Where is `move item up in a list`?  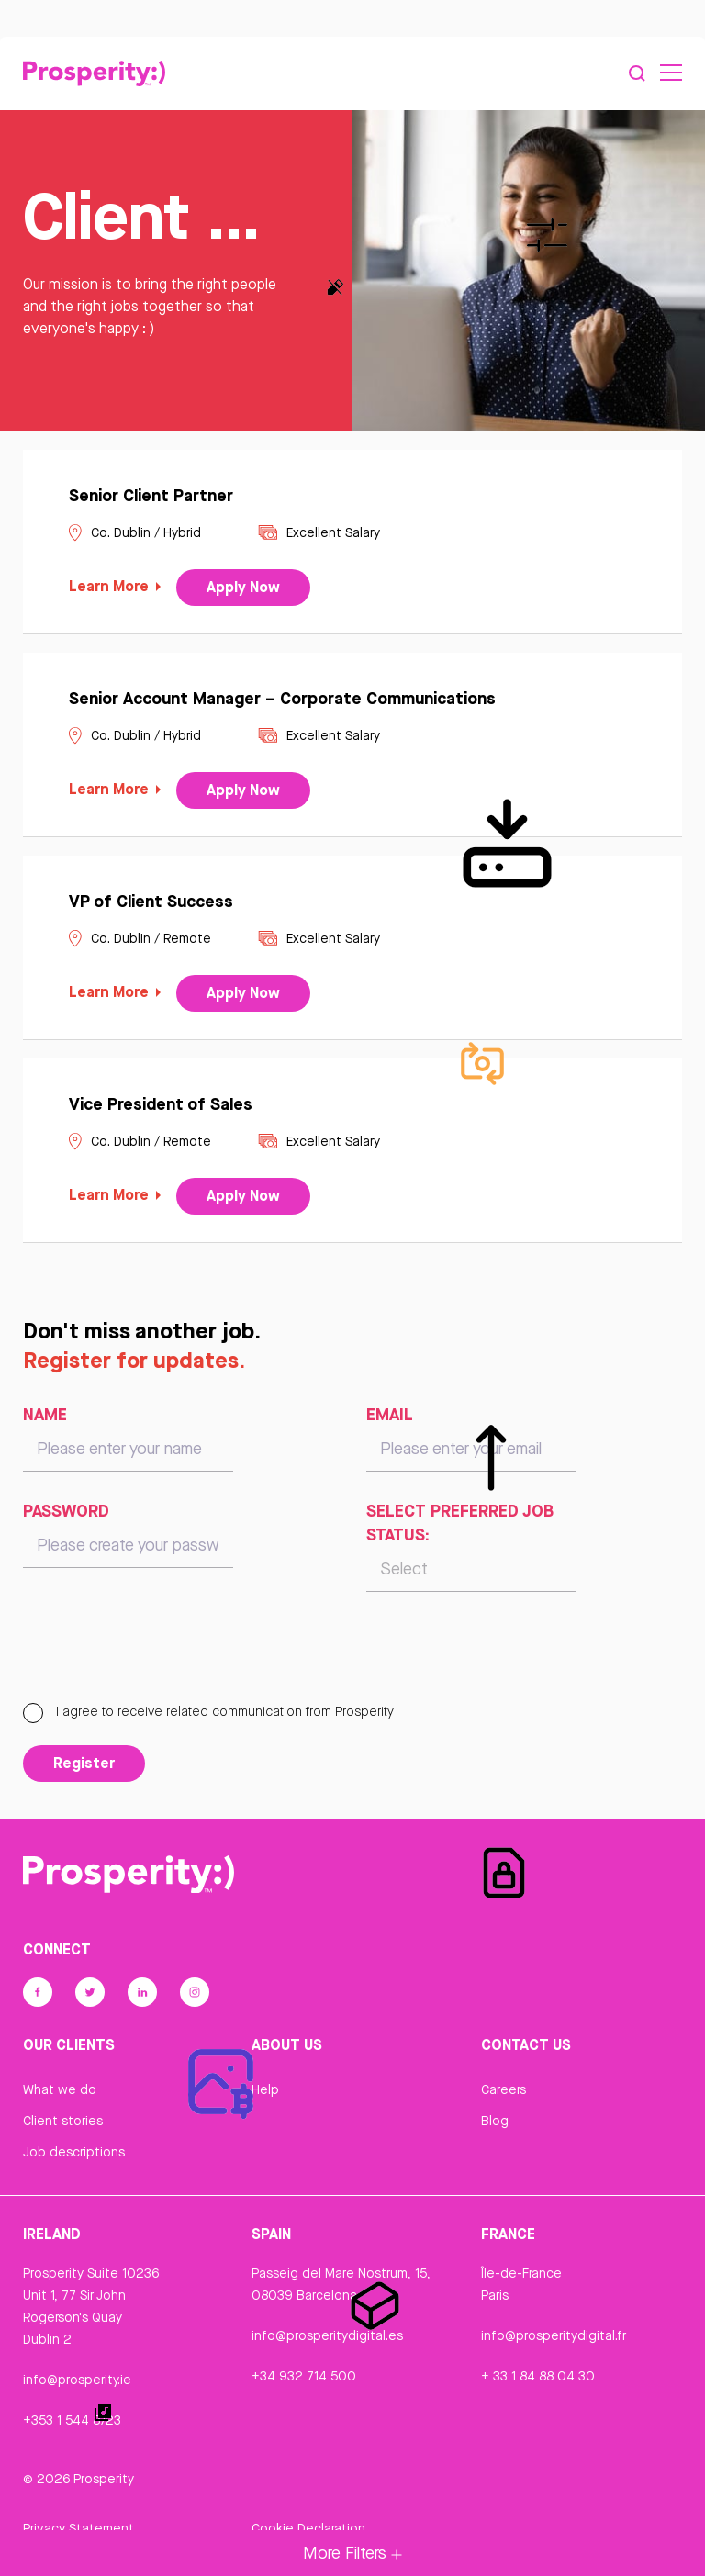 move item up in a list is located at coordinates (491, 1458).